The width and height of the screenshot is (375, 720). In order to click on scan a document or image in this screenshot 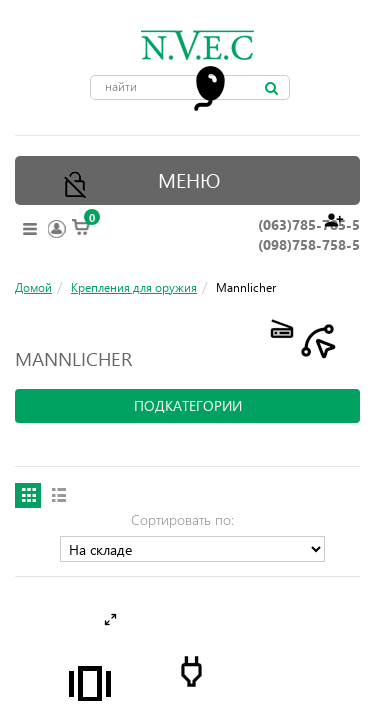, I will do `click(282, 328)`.